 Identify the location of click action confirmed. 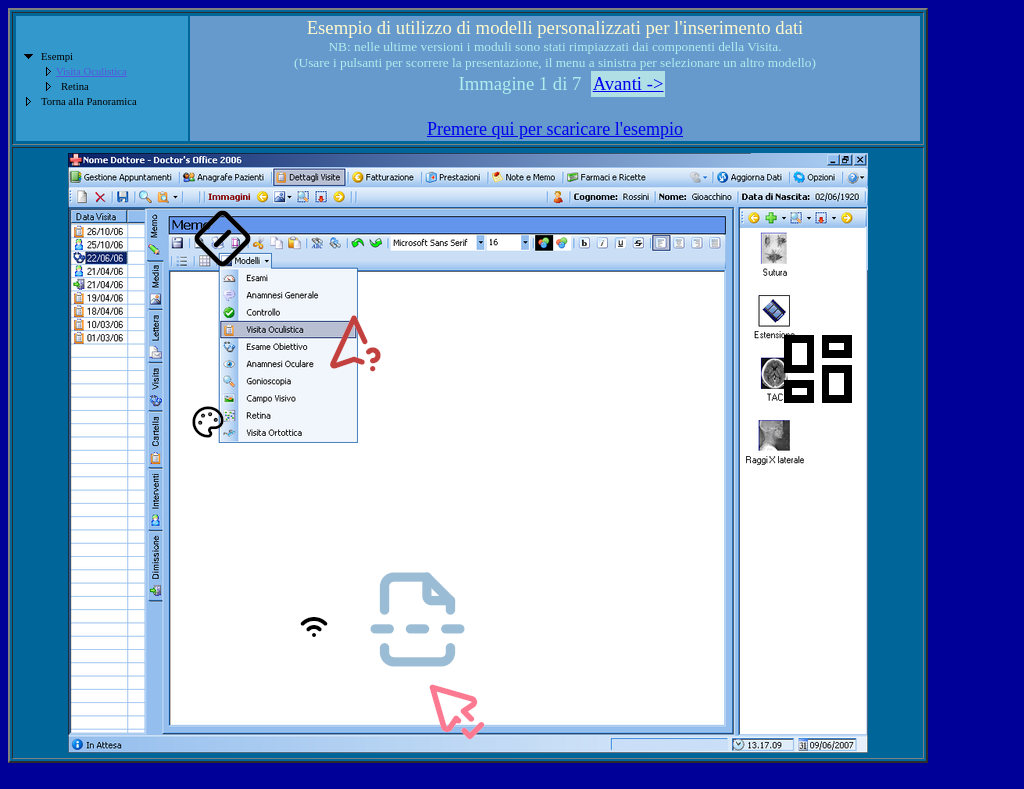
(455, 710).